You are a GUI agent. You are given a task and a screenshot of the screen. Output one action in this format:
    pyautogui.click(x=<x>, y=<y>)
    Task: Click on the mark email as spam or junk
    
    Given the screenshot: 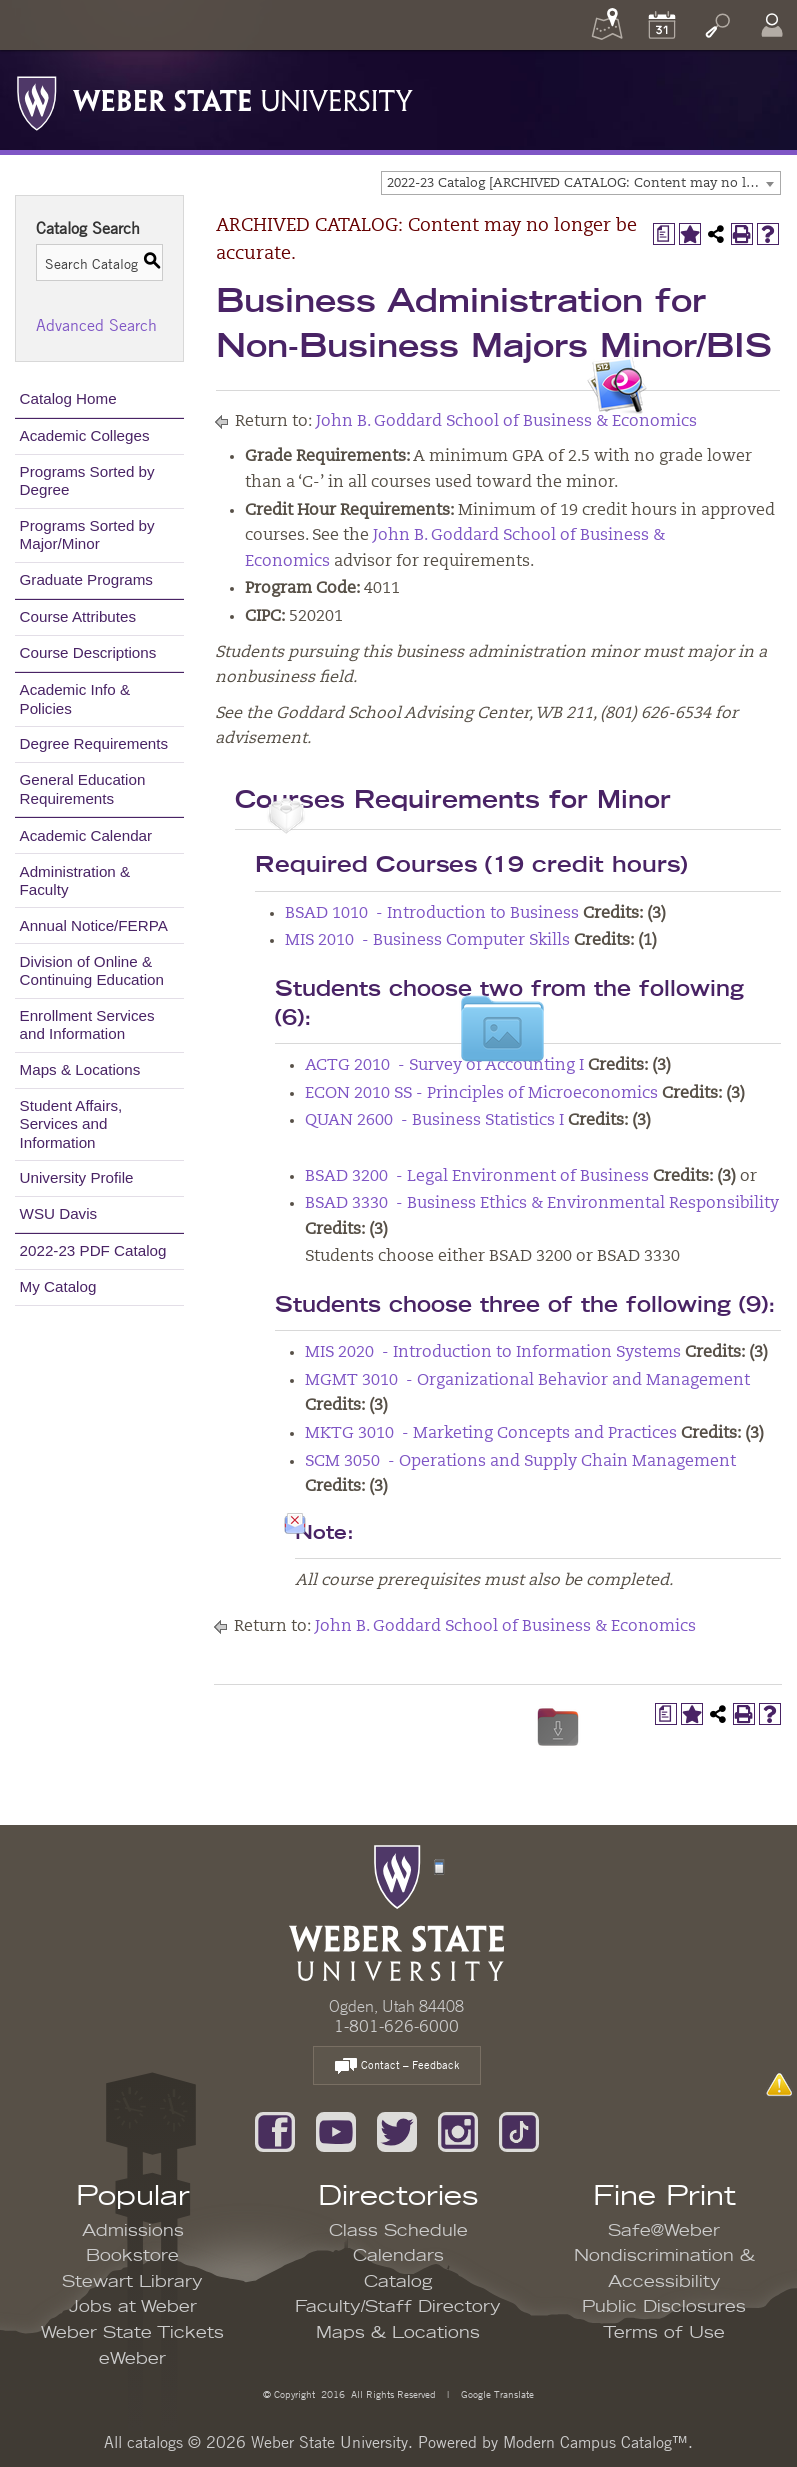 What is the action you would take?
    pyautogui.click(x=295, y=1524)
    